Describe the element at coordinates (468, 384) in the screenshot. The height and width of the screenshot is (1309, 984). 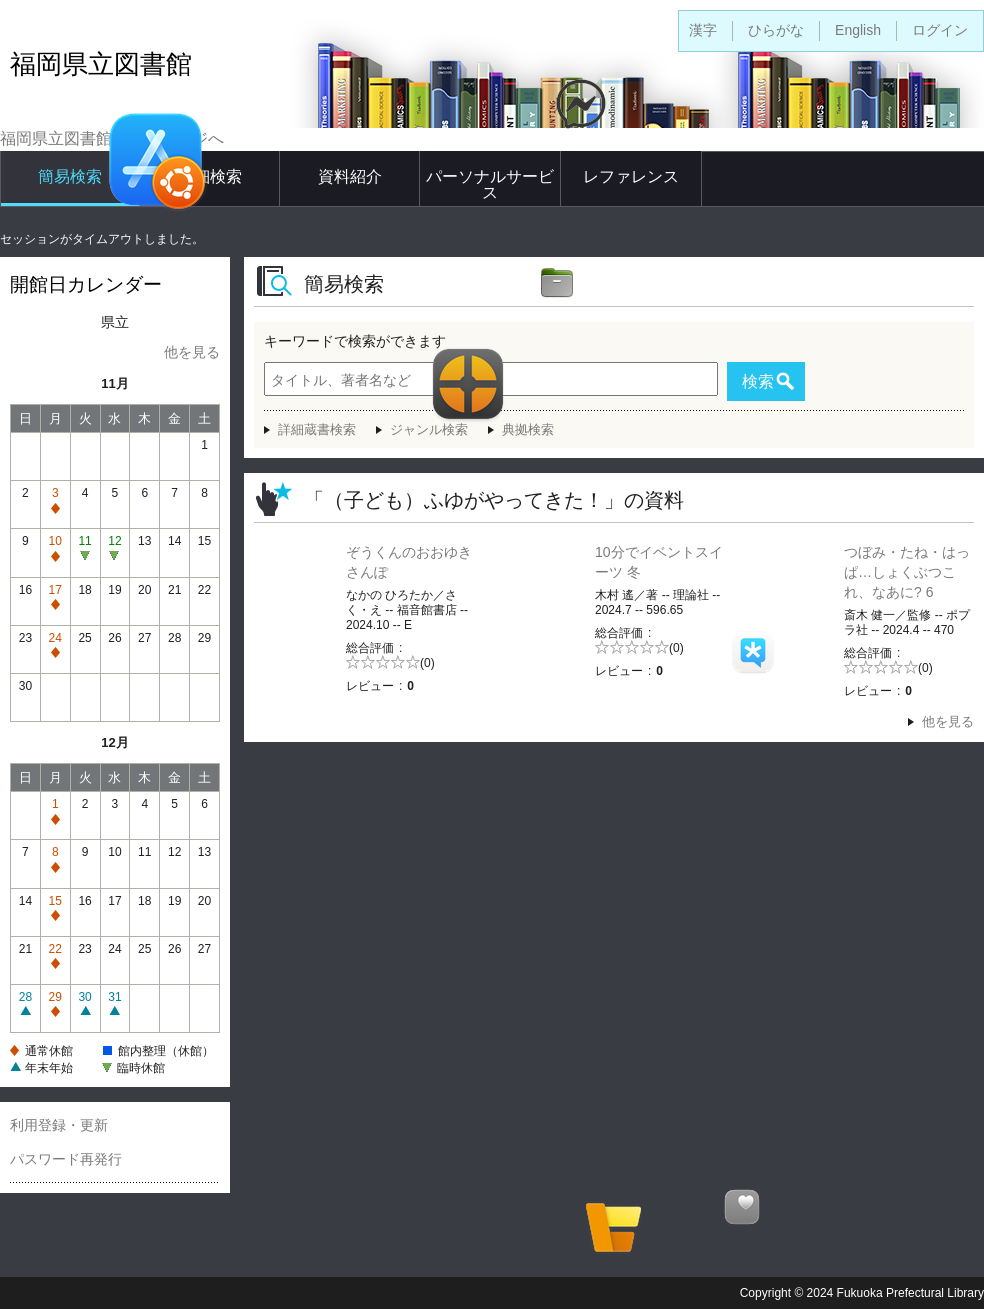
I see `launch team fortress classic` at that location.